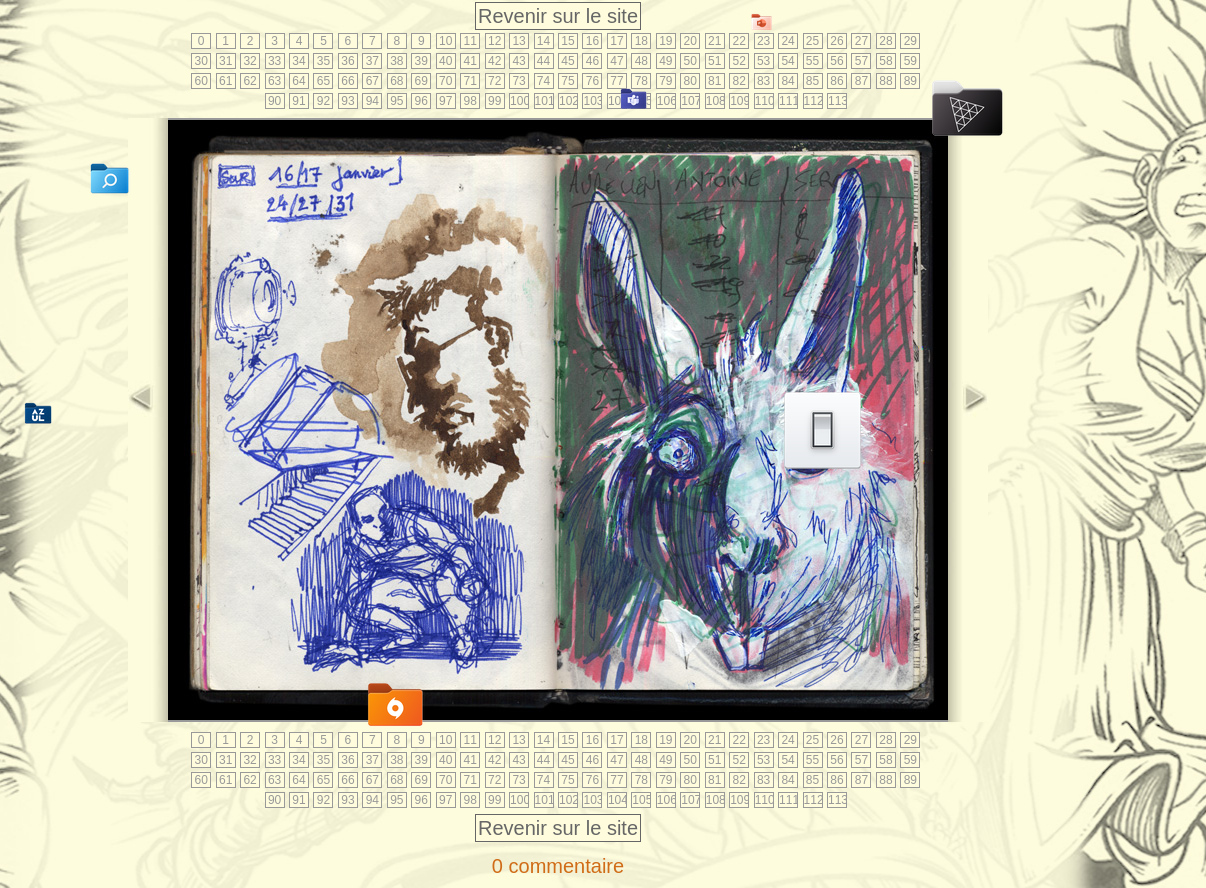 The height and width of the screenshot is (888, 1206). I want to click on access general system settings, so click(822, 430).